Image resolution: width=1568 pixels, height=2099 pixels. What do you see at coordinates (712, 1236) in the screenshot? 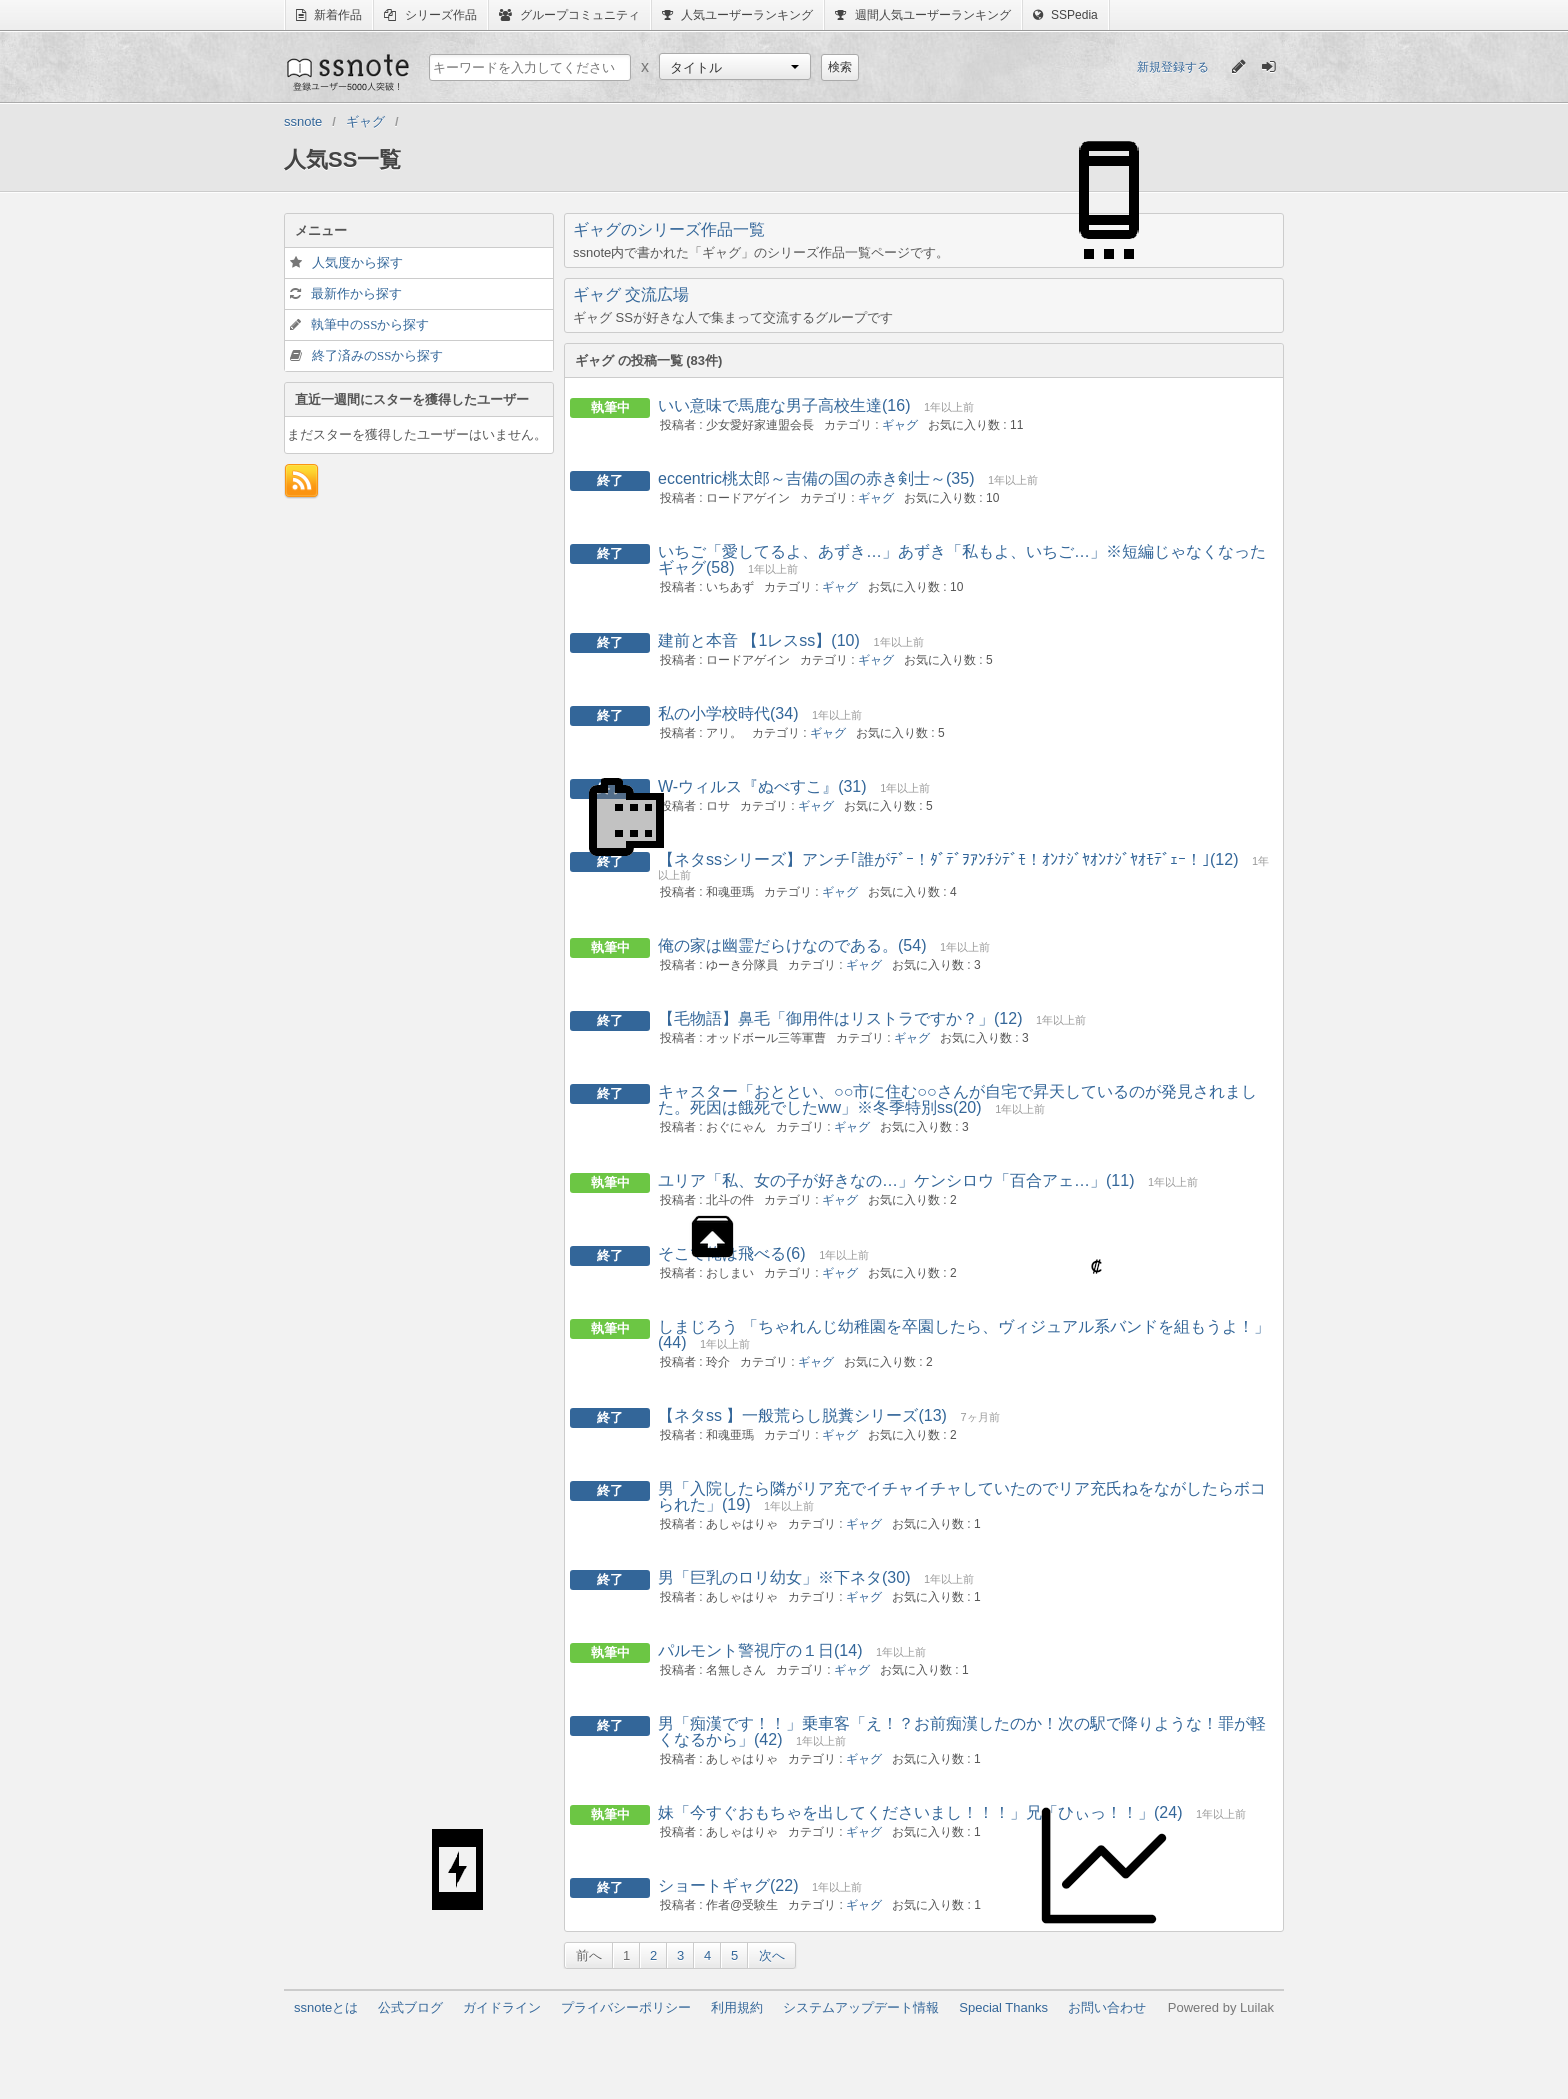
I see `restore item from archive` at bounding box center [712, 1236].